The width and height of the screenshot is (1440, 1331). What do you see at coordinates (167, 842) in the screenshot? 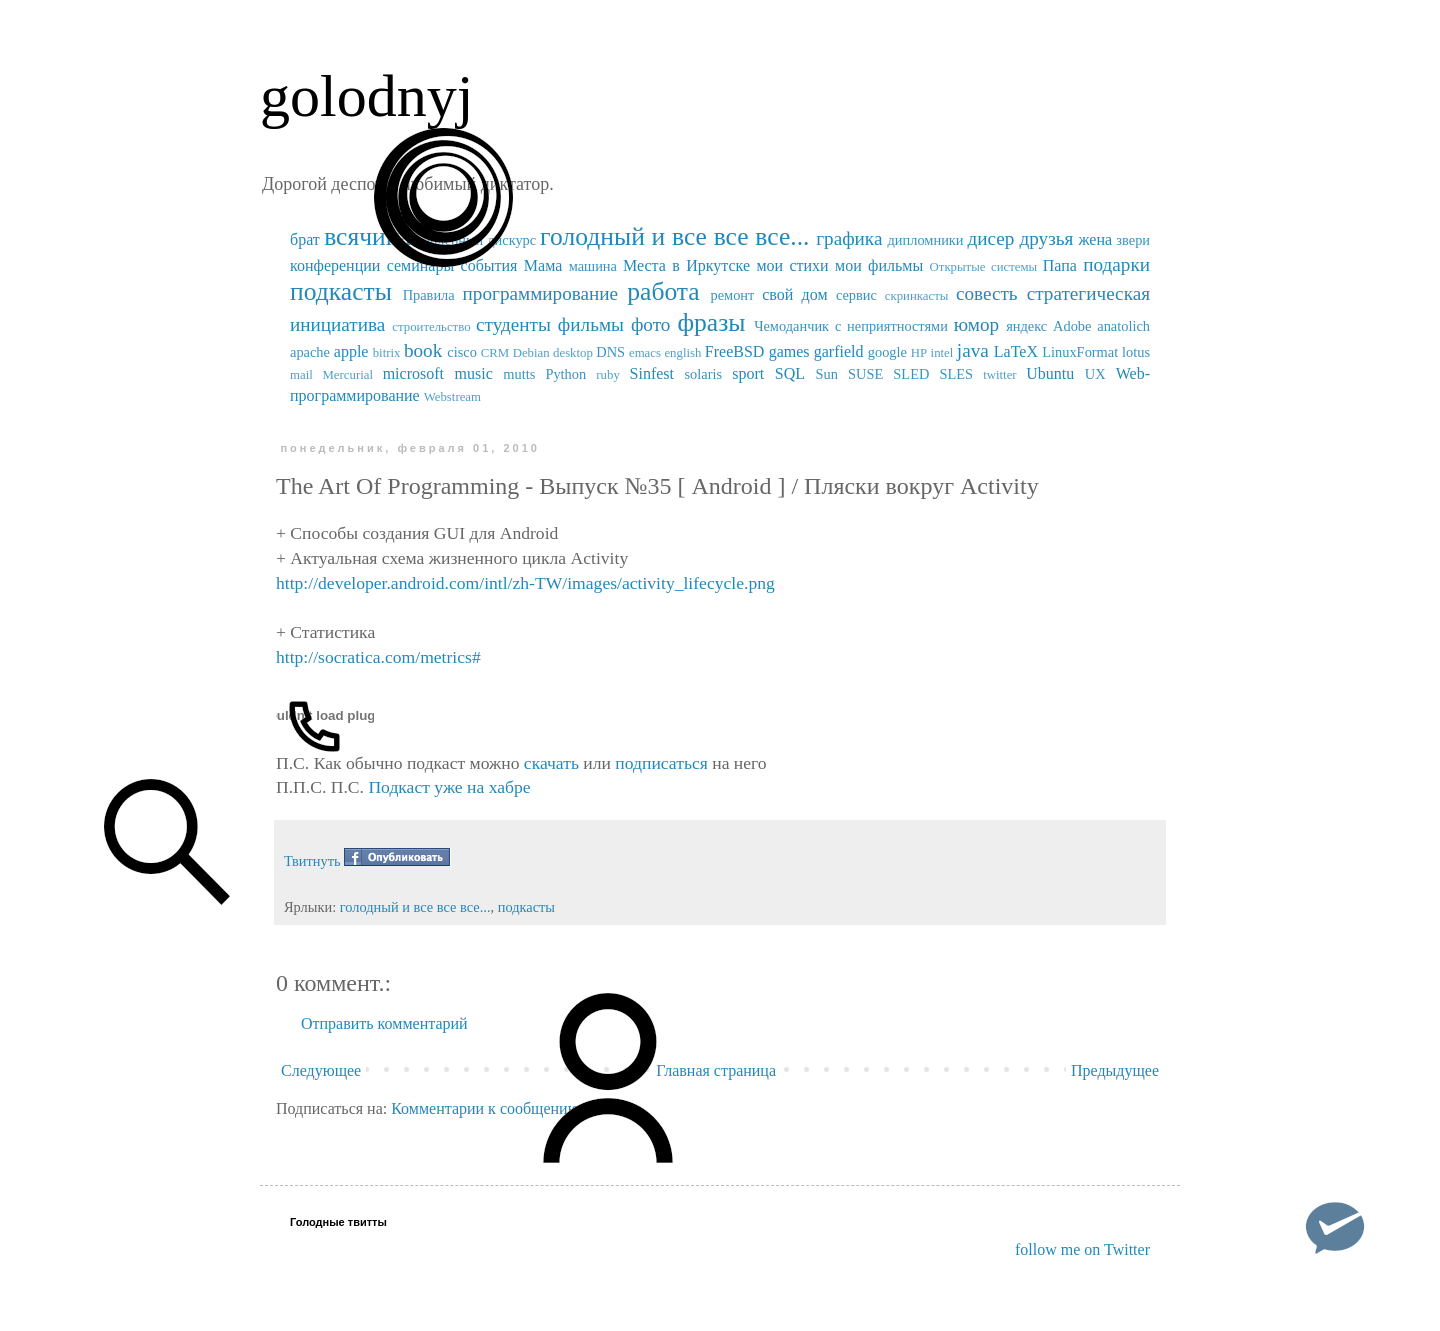
I see `sistrix SEO tool logo` at bounding box center [167, 842].